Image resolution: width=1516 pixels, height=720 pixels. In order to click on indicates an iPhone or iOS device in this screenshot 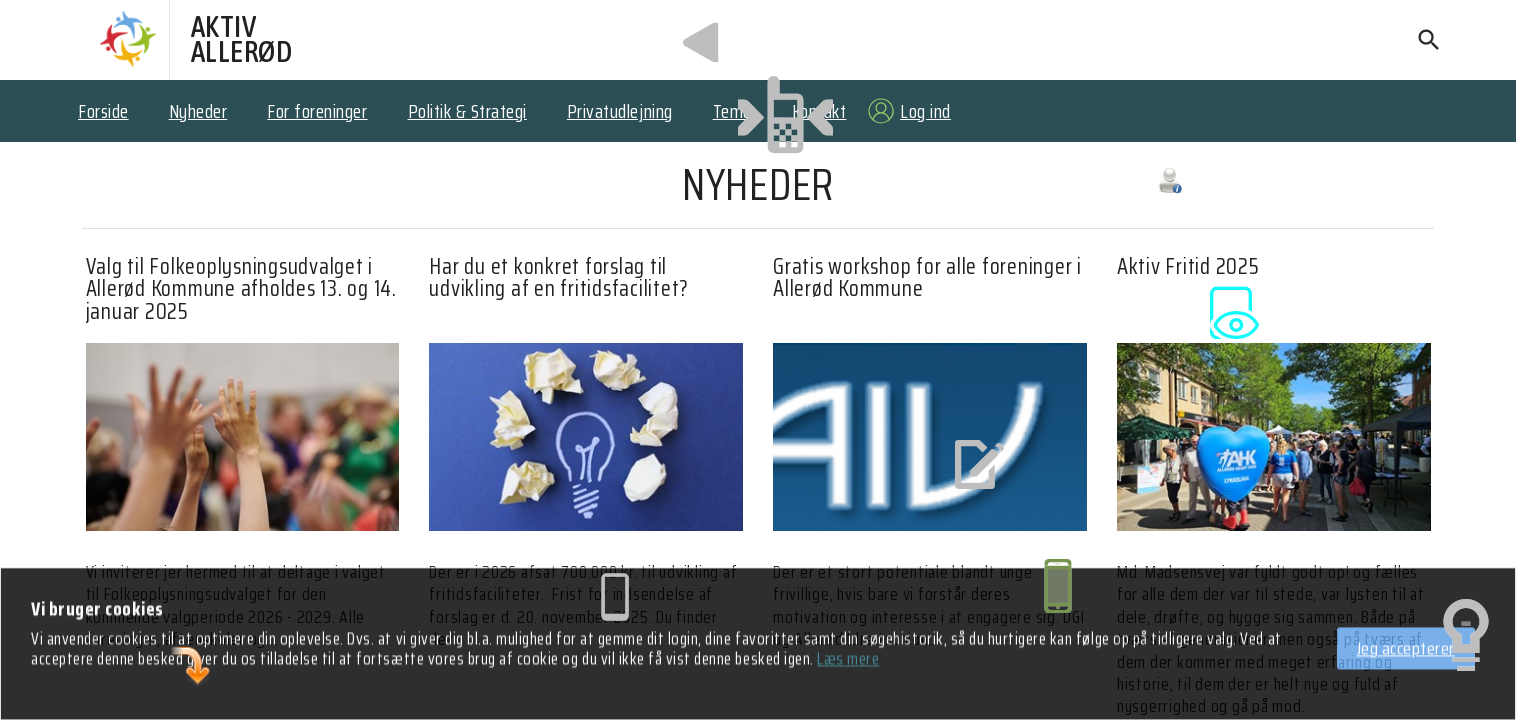, I will do `click(615, 597)`.